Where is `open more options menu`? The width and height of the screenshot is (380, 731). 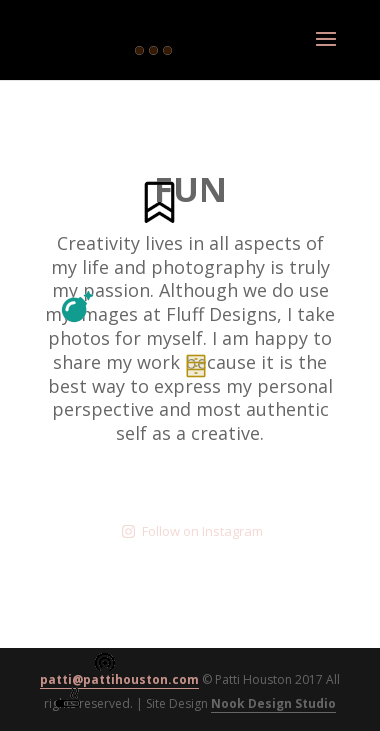 open more options menu is located at coordinates (153, 50).